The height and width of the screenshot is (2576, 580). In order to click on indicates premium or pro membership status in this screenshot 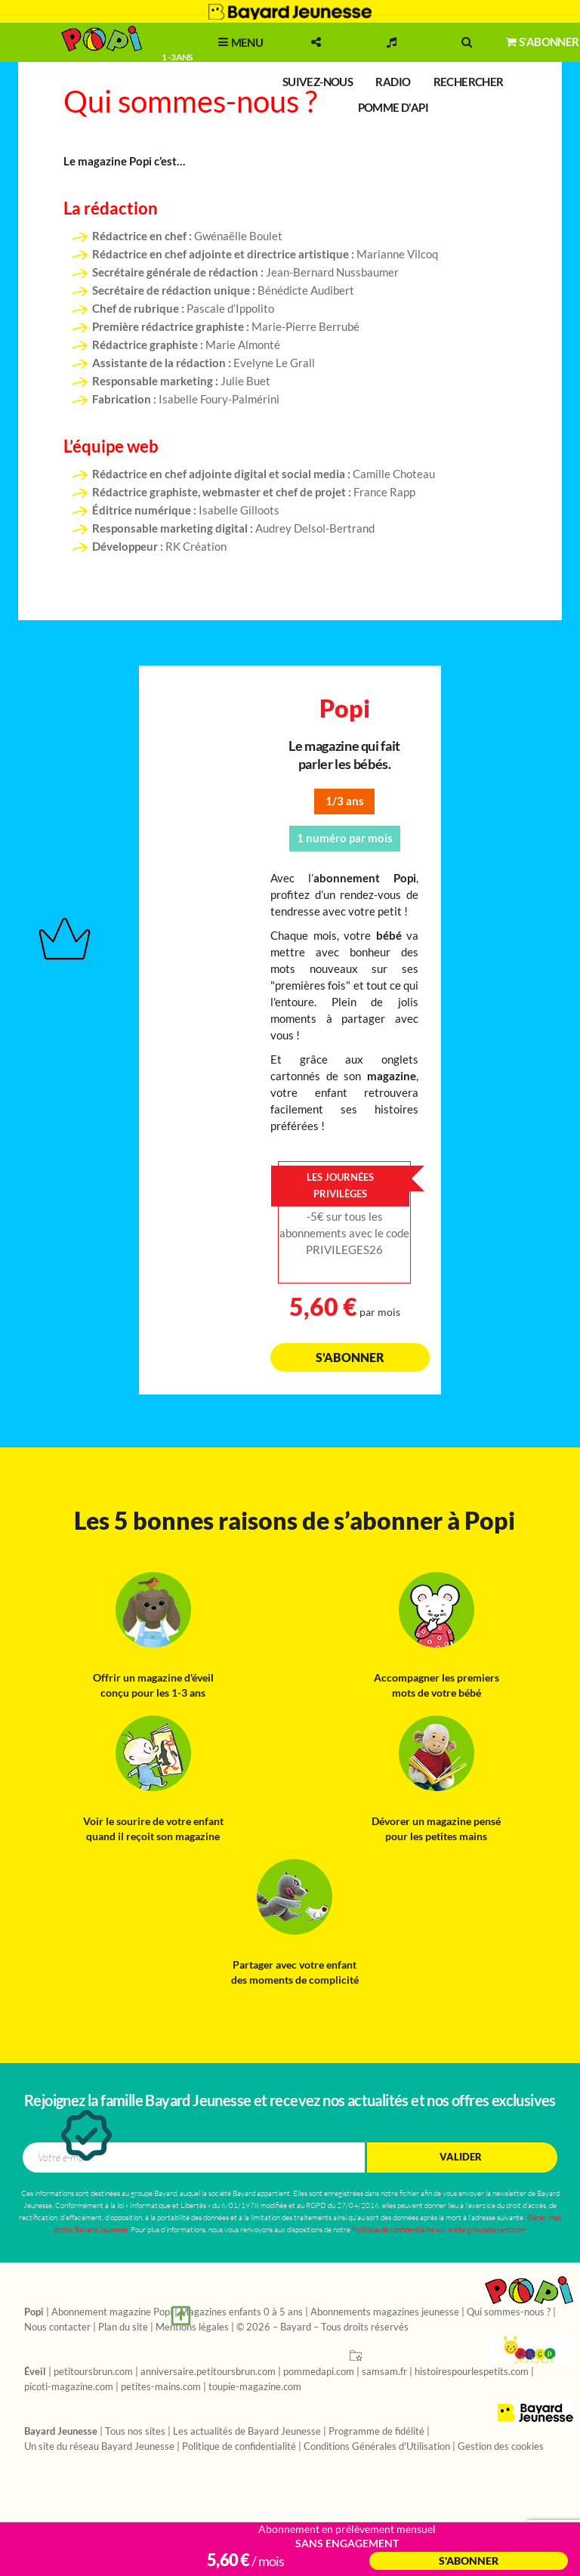, I will do `click(64, 941)`.